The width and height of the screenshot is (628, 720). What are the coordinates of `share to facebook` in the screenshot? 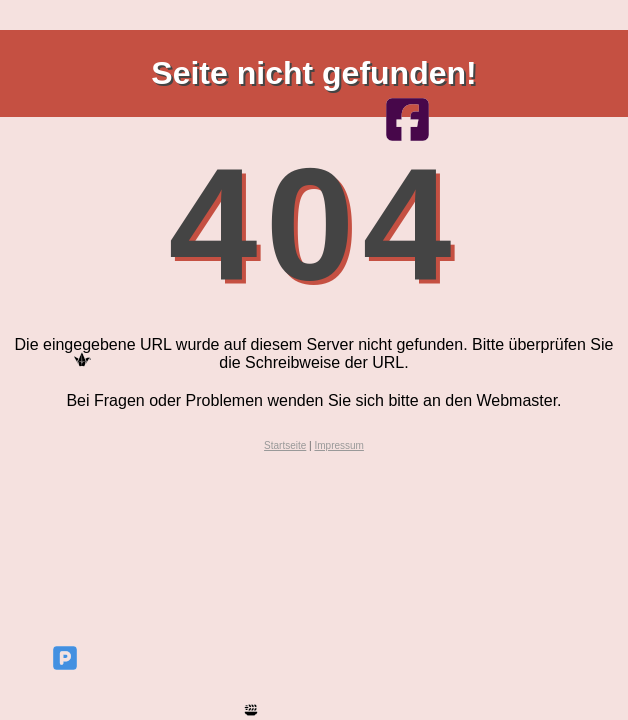 It's located at (407, 119).